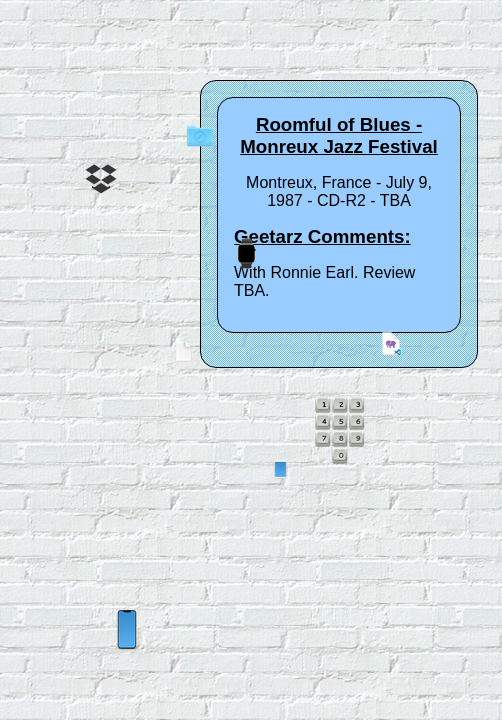 The height and width of the screenshot is (720, 502). Describe the element at coordinates (200, 136) in the screenshot. I see `access your local web server files` at that location.